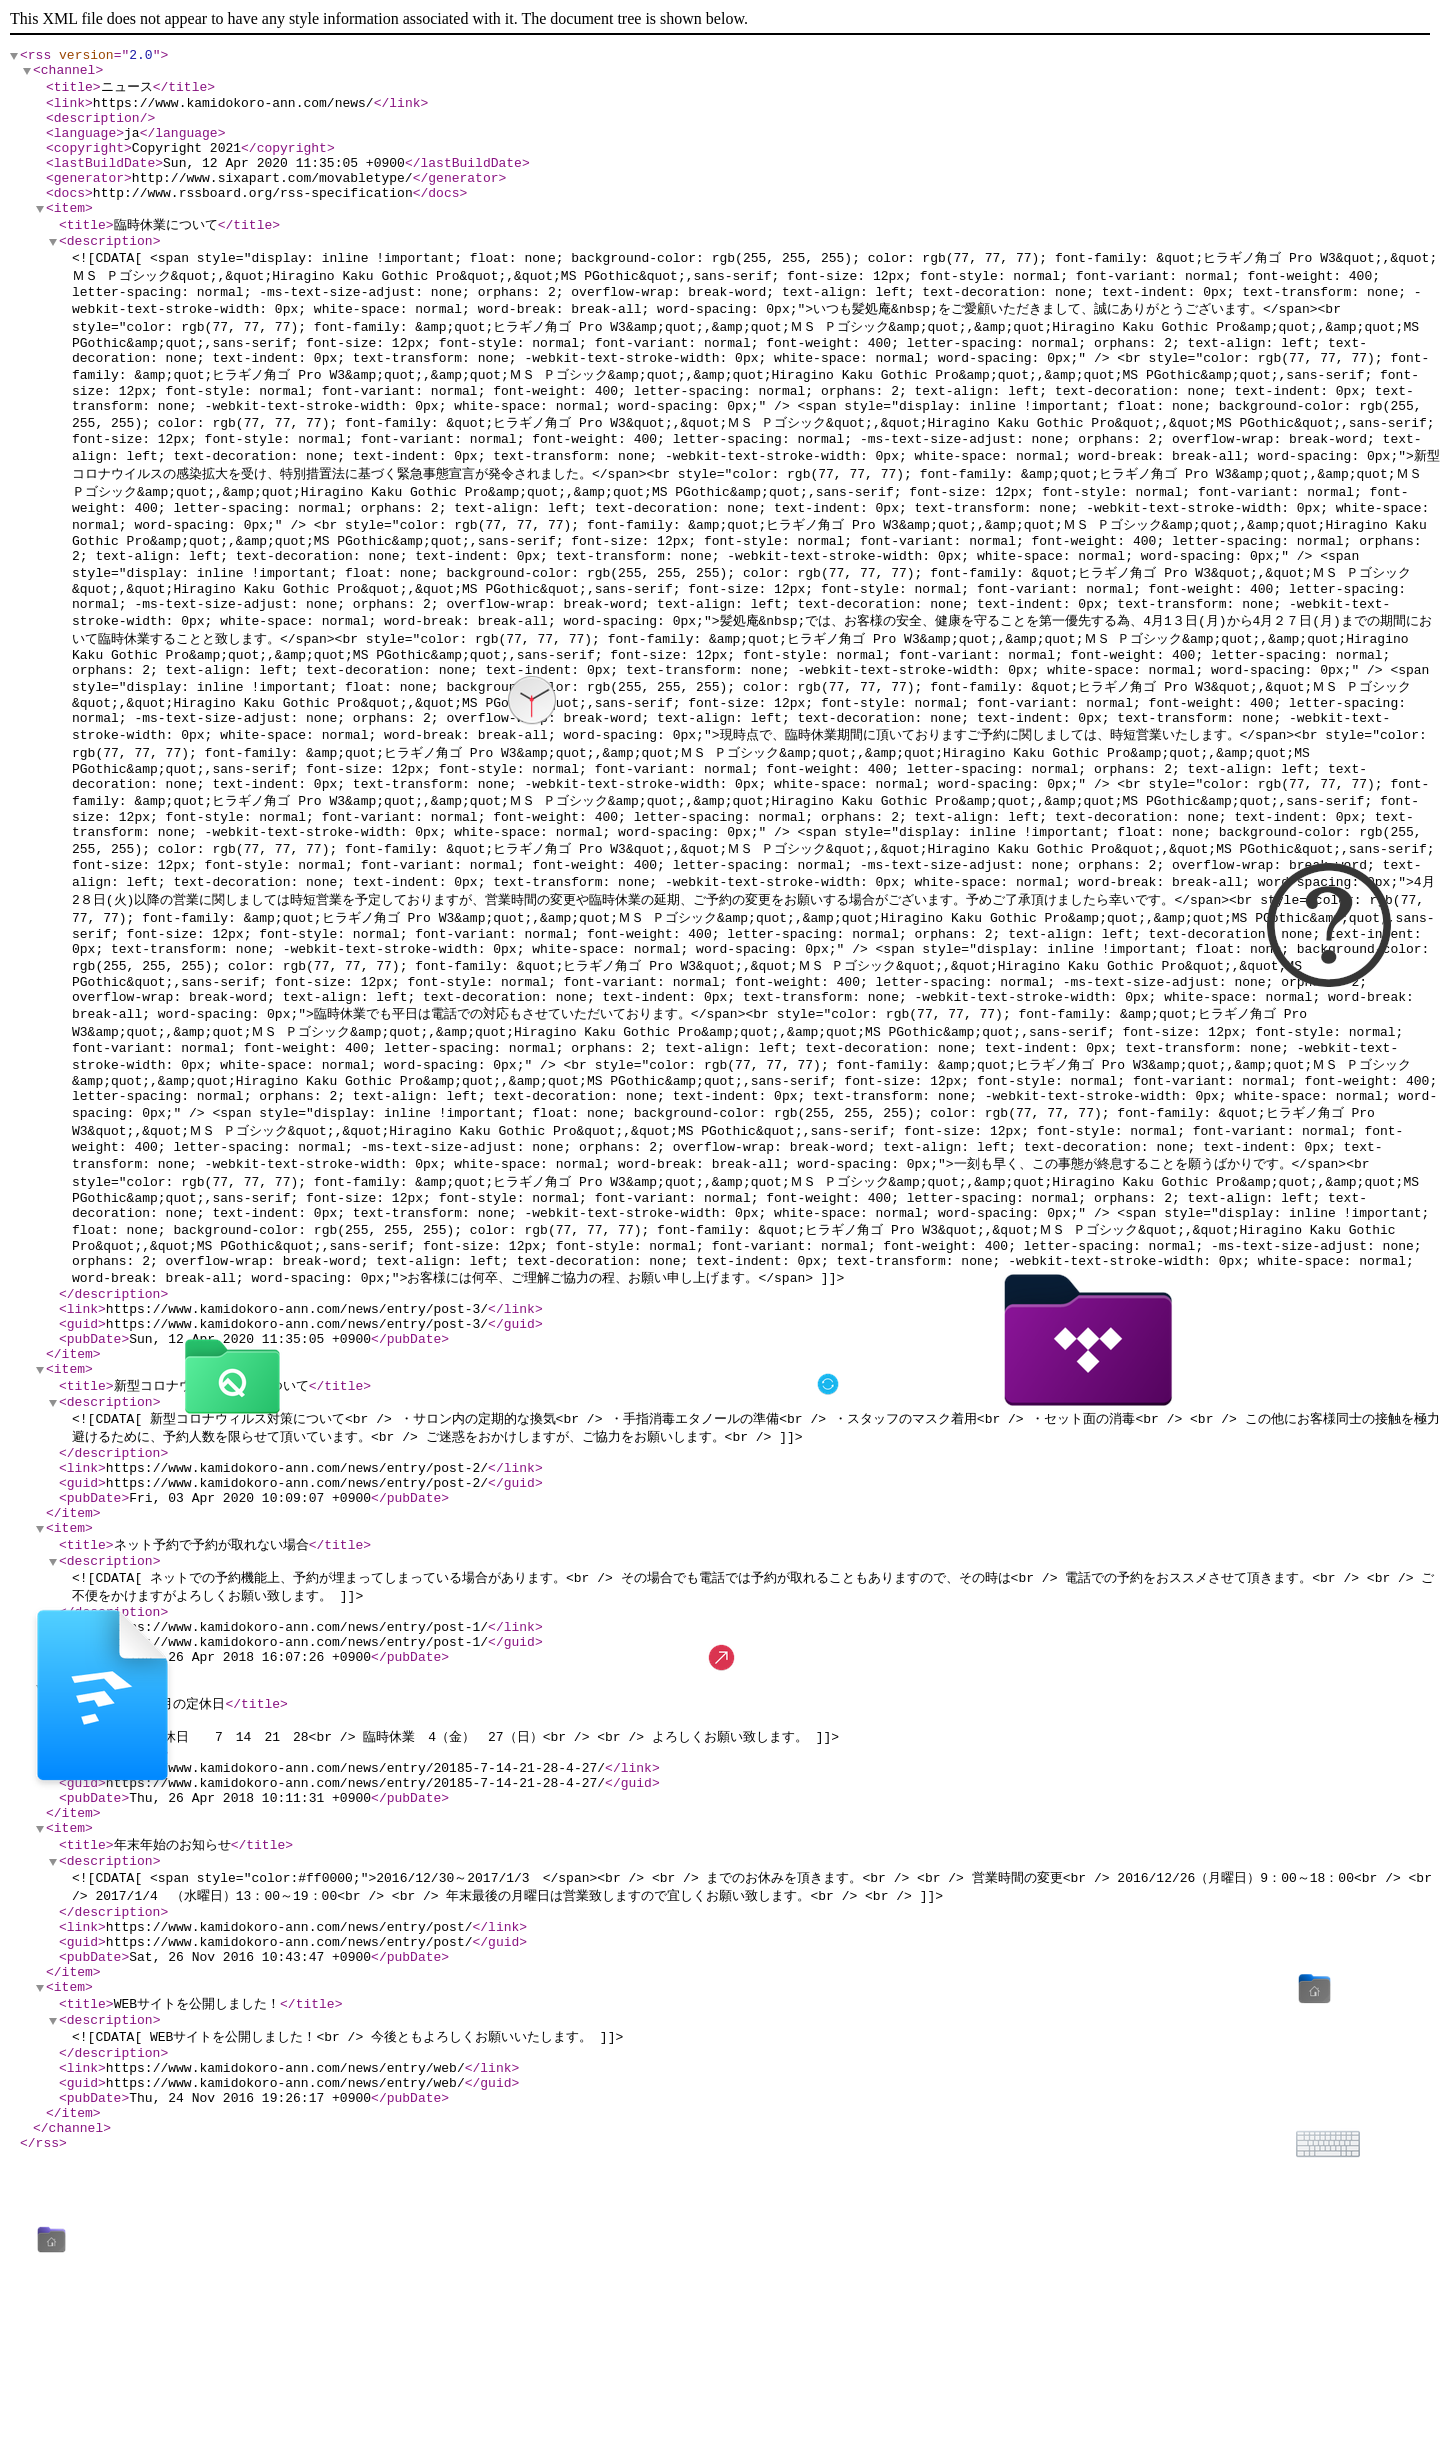 Image resolution: width=1440 pixels, height=2452 pixels. Describe the element at coordinates (102, 1698) in the screenshot. I see `a SketchUp file (.skp) in your file system` at that location.